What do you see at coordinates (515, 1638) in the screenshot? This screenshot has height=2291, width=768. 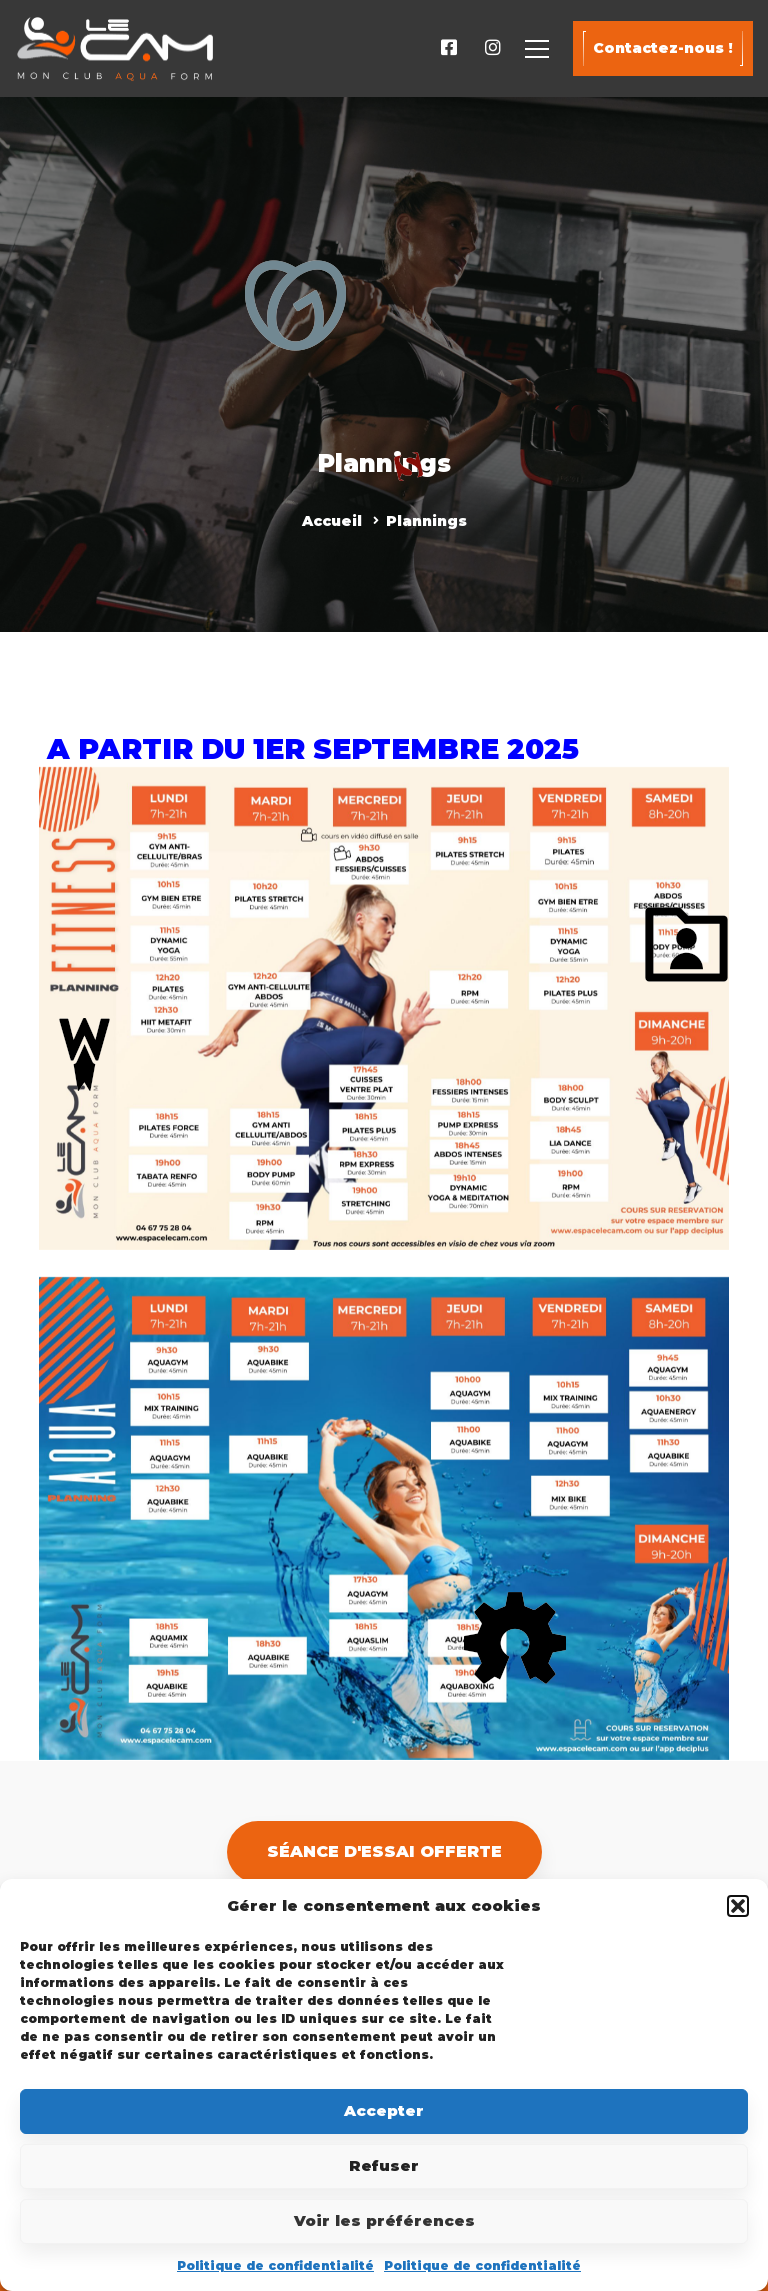 I see `open source hardware logo` at bounding box center [515, 1638].